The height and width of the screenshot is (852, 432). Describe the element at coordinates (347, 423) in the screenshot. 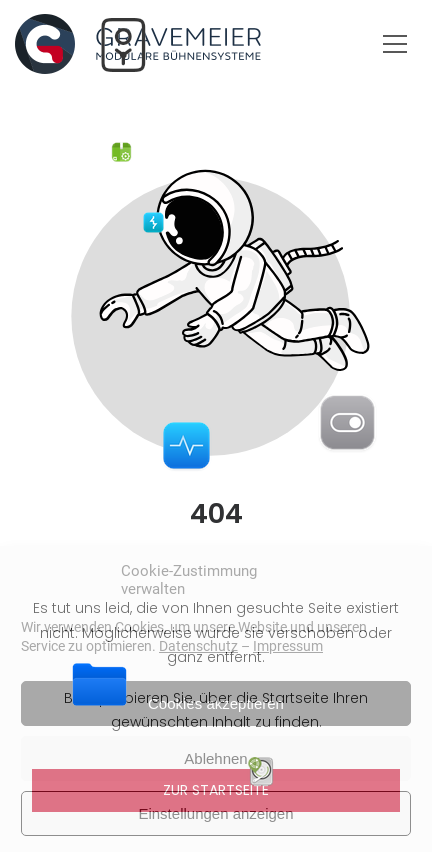

I see `access zoom accessibility settings` at that location.